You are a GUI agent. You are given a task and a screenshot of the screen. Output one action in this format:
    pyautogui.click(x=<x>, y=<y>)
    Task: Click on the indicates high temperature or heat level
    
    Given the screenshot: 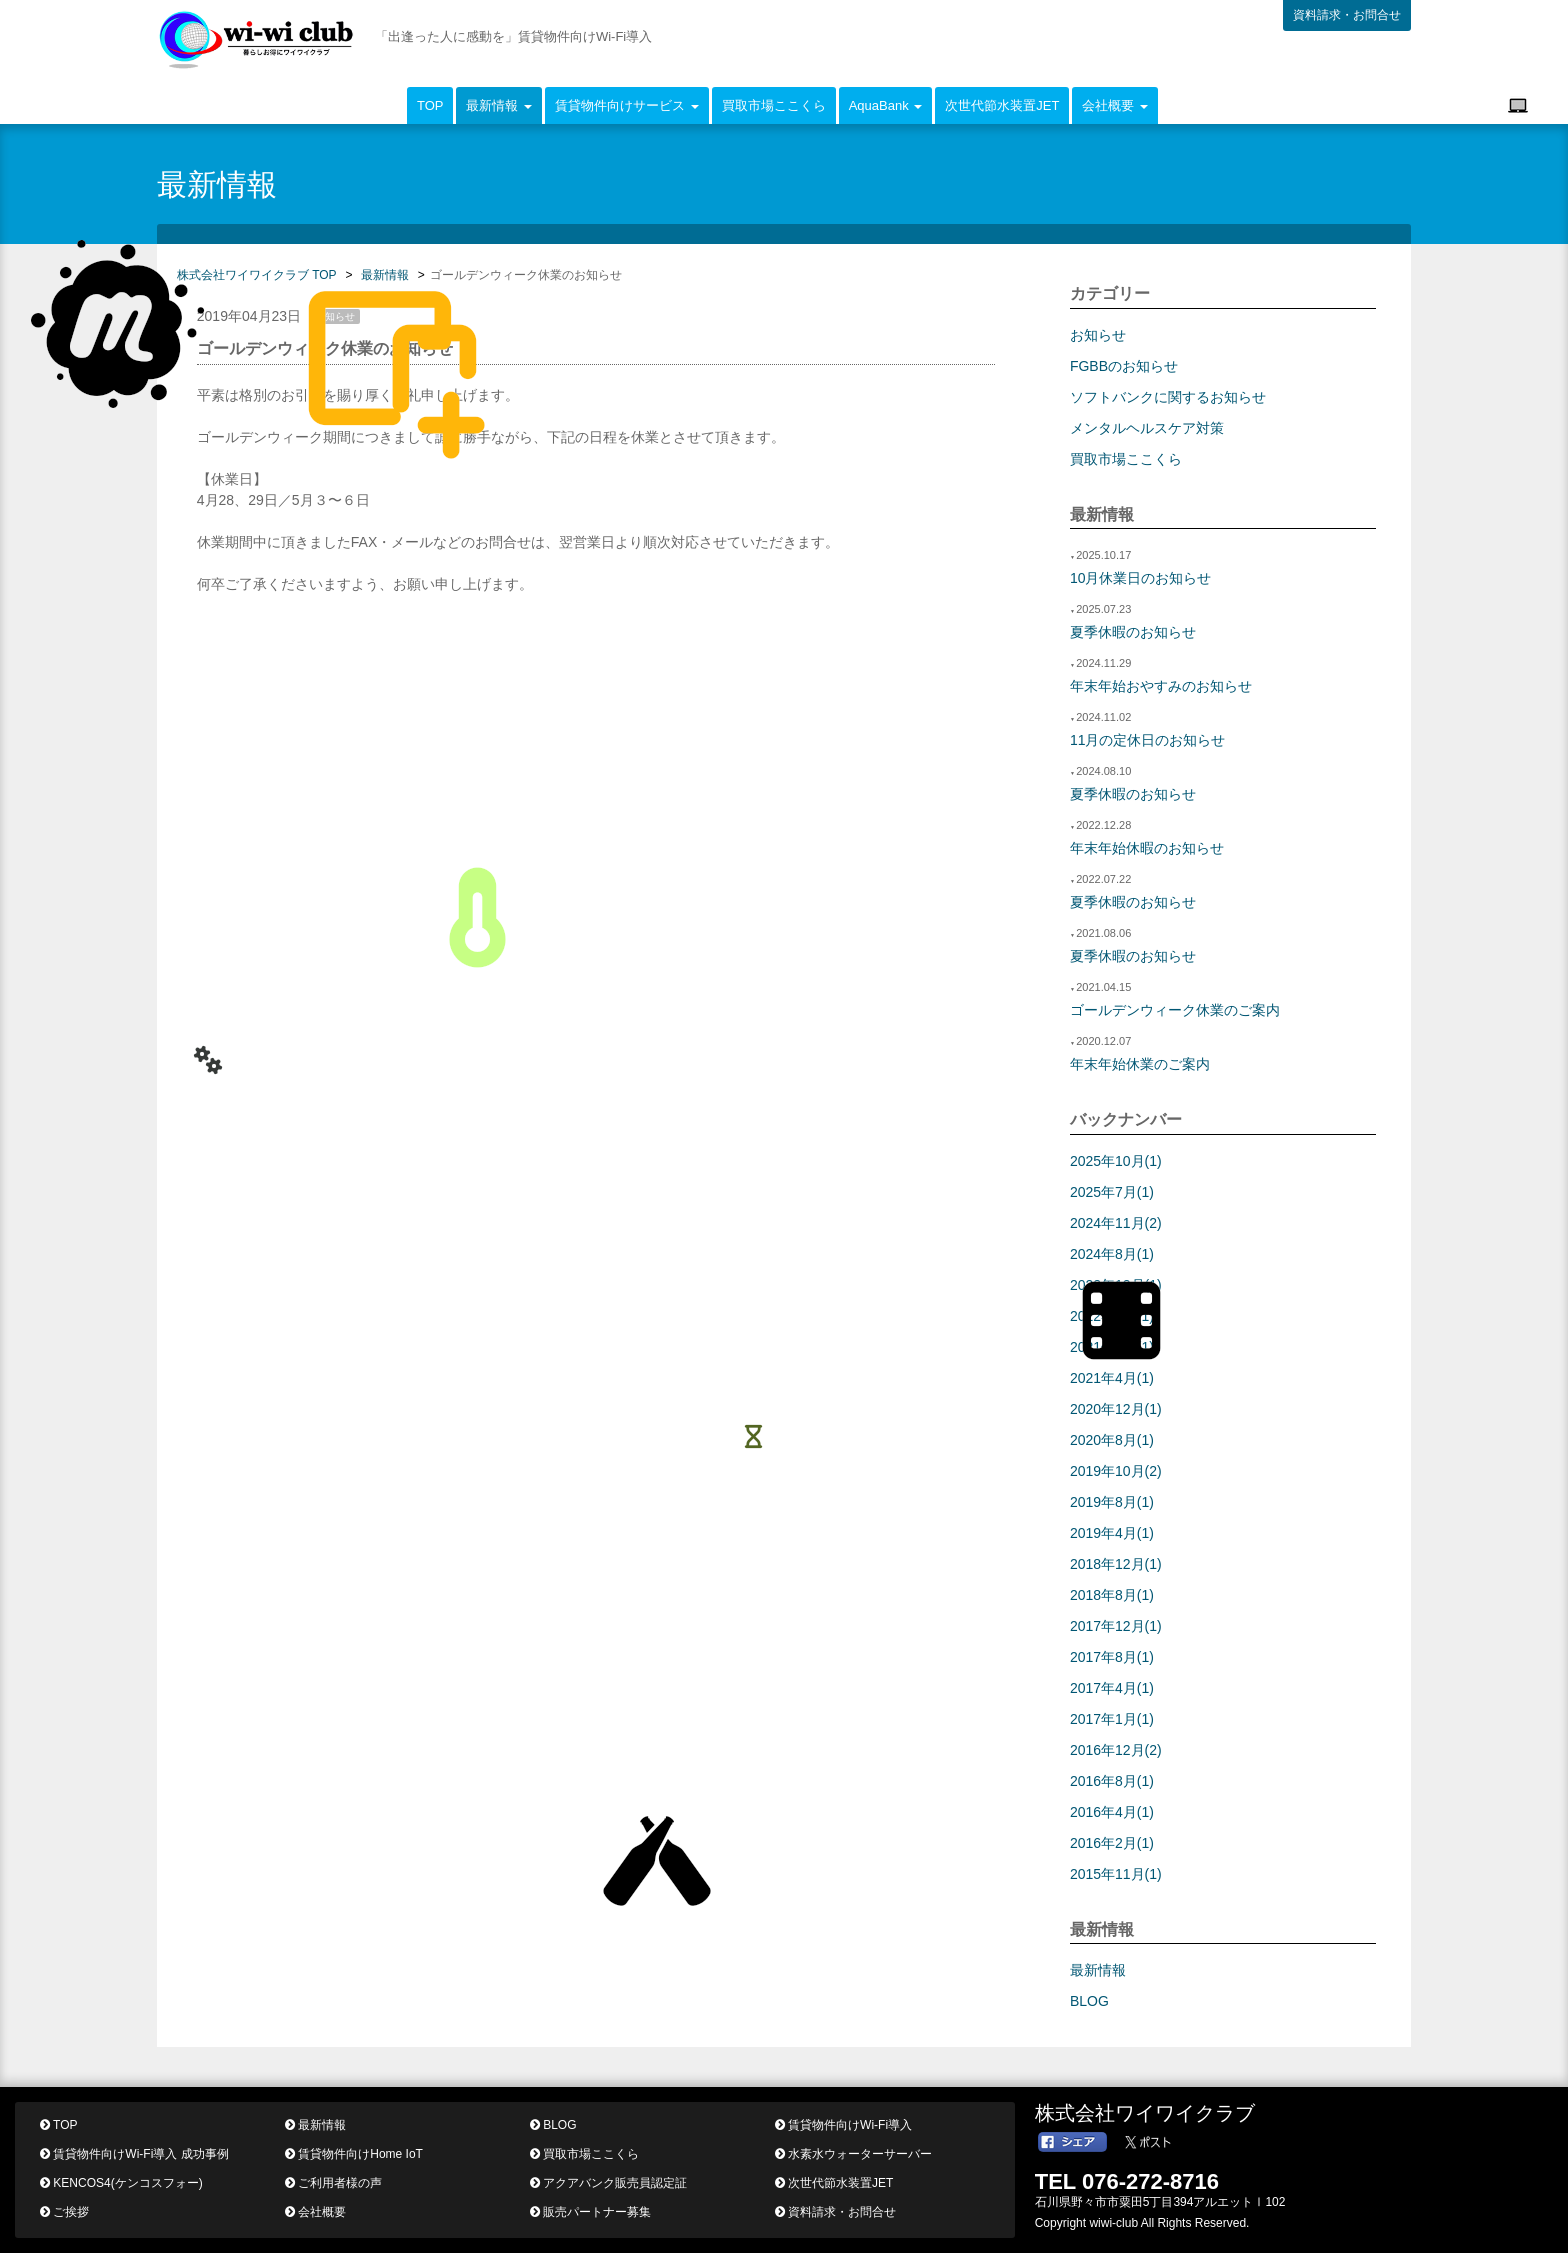 What is the action you would take?
    pyautogui.click(x=477, y=917)
    